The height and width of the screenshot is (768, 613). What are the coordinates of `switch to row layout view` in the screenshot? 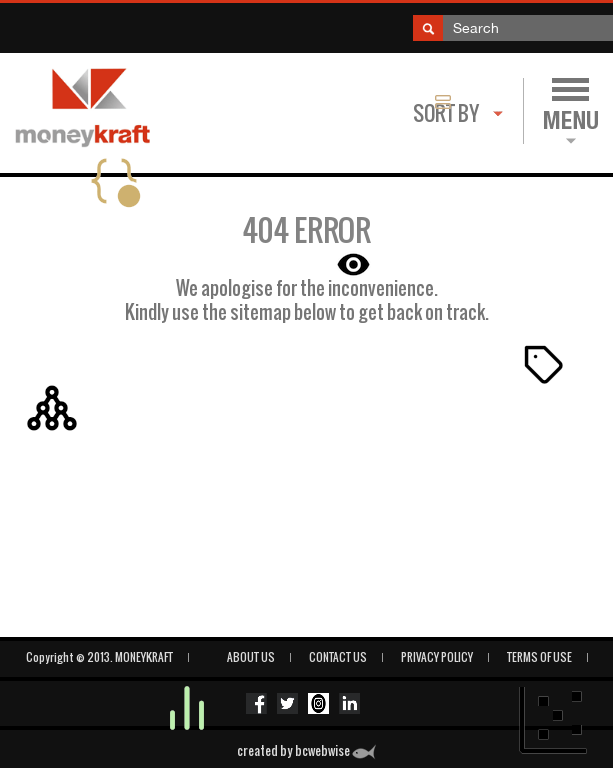 It's located at (443, 102).